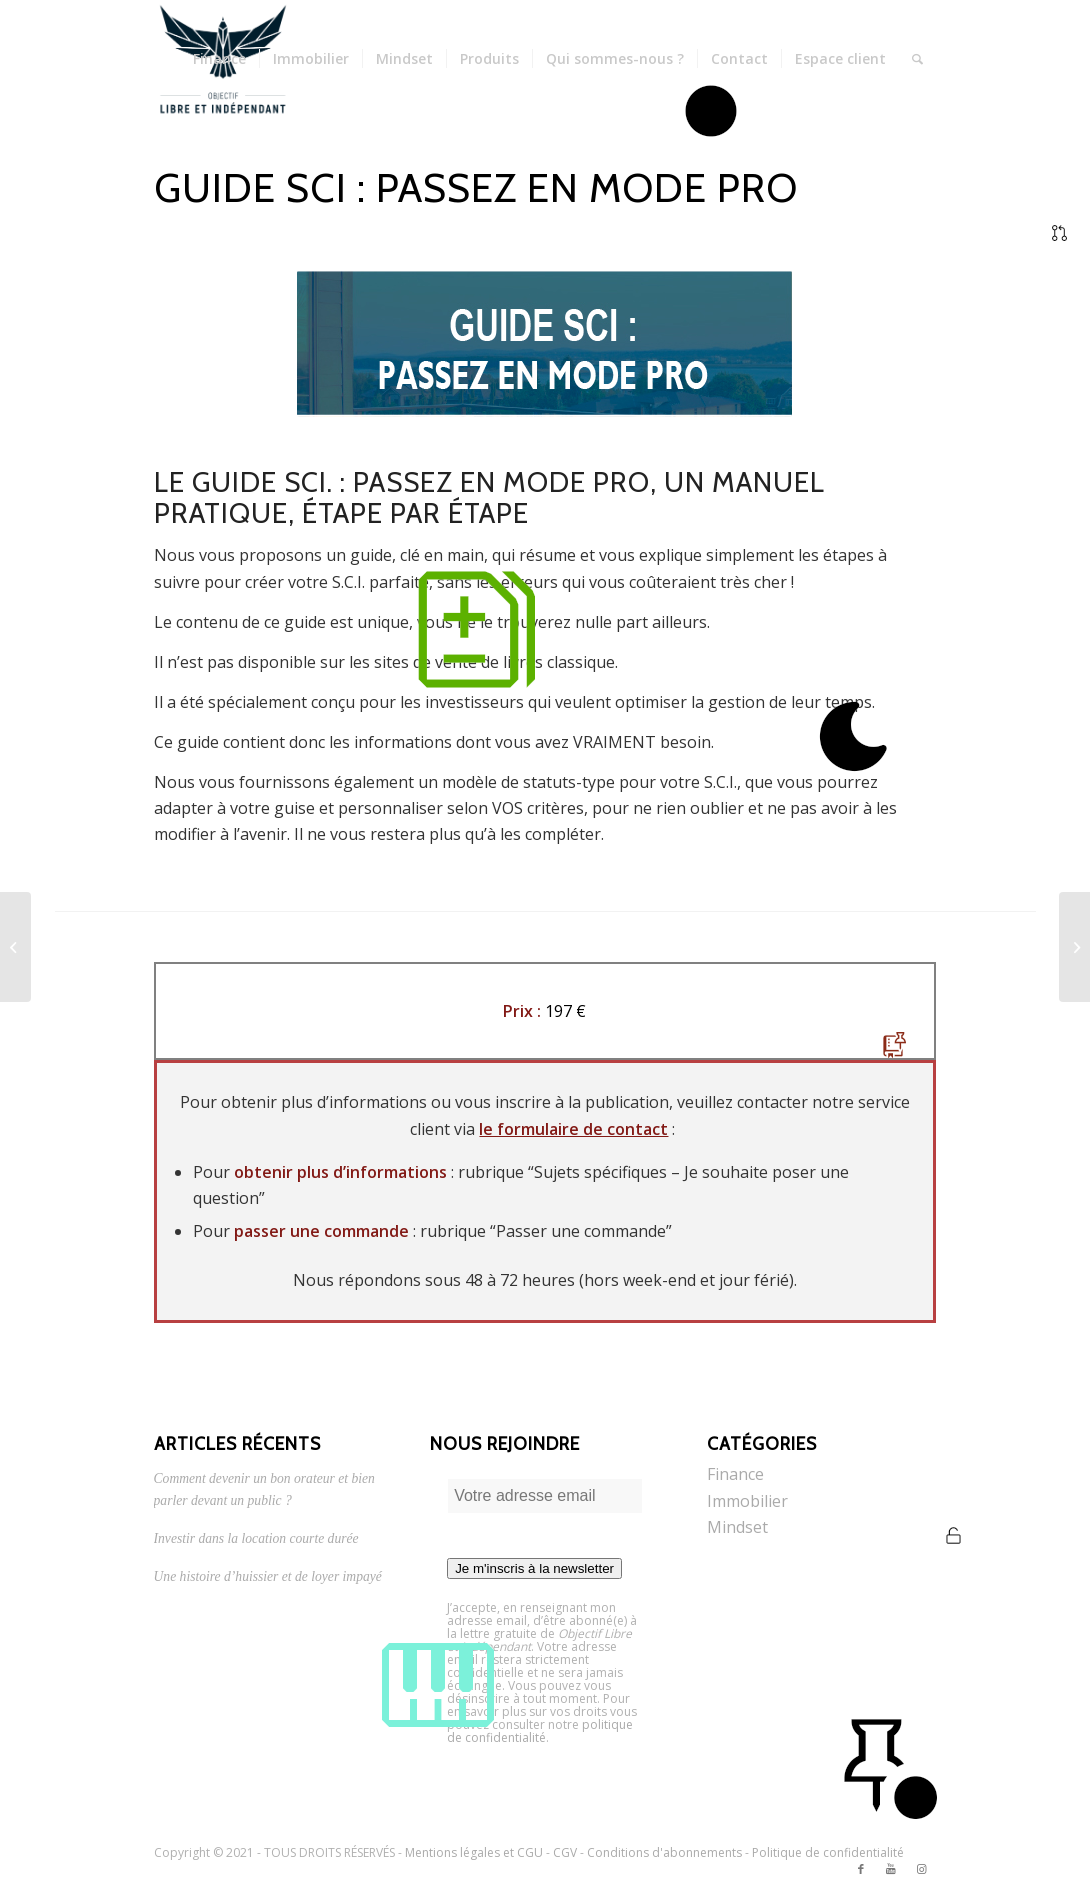 This screenshot has height=1894, width=1090. What do you see at coordinates (1059, 232) in the screenshot?
I see `create a new pull request` at bounding box center [1059, 232].